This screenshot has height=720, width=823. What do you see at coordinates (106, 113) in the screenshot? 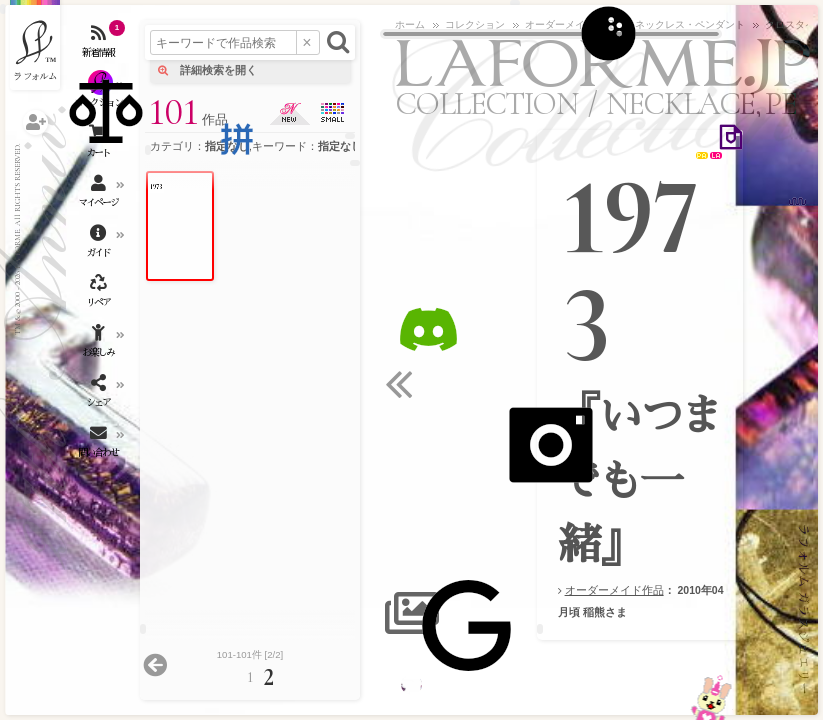
I see `access legal or terms of service information` at bounding box center [106, 113].